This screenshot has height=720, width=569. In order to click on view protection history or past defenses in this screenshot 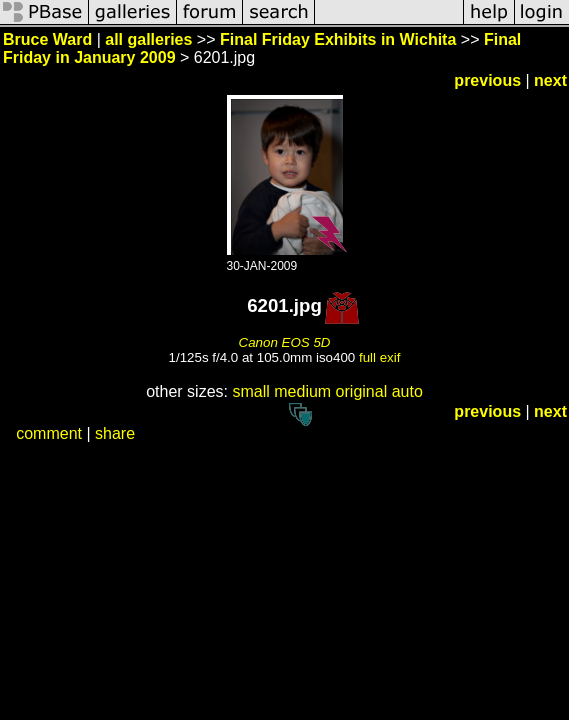, I will do `click(300, 414)`.